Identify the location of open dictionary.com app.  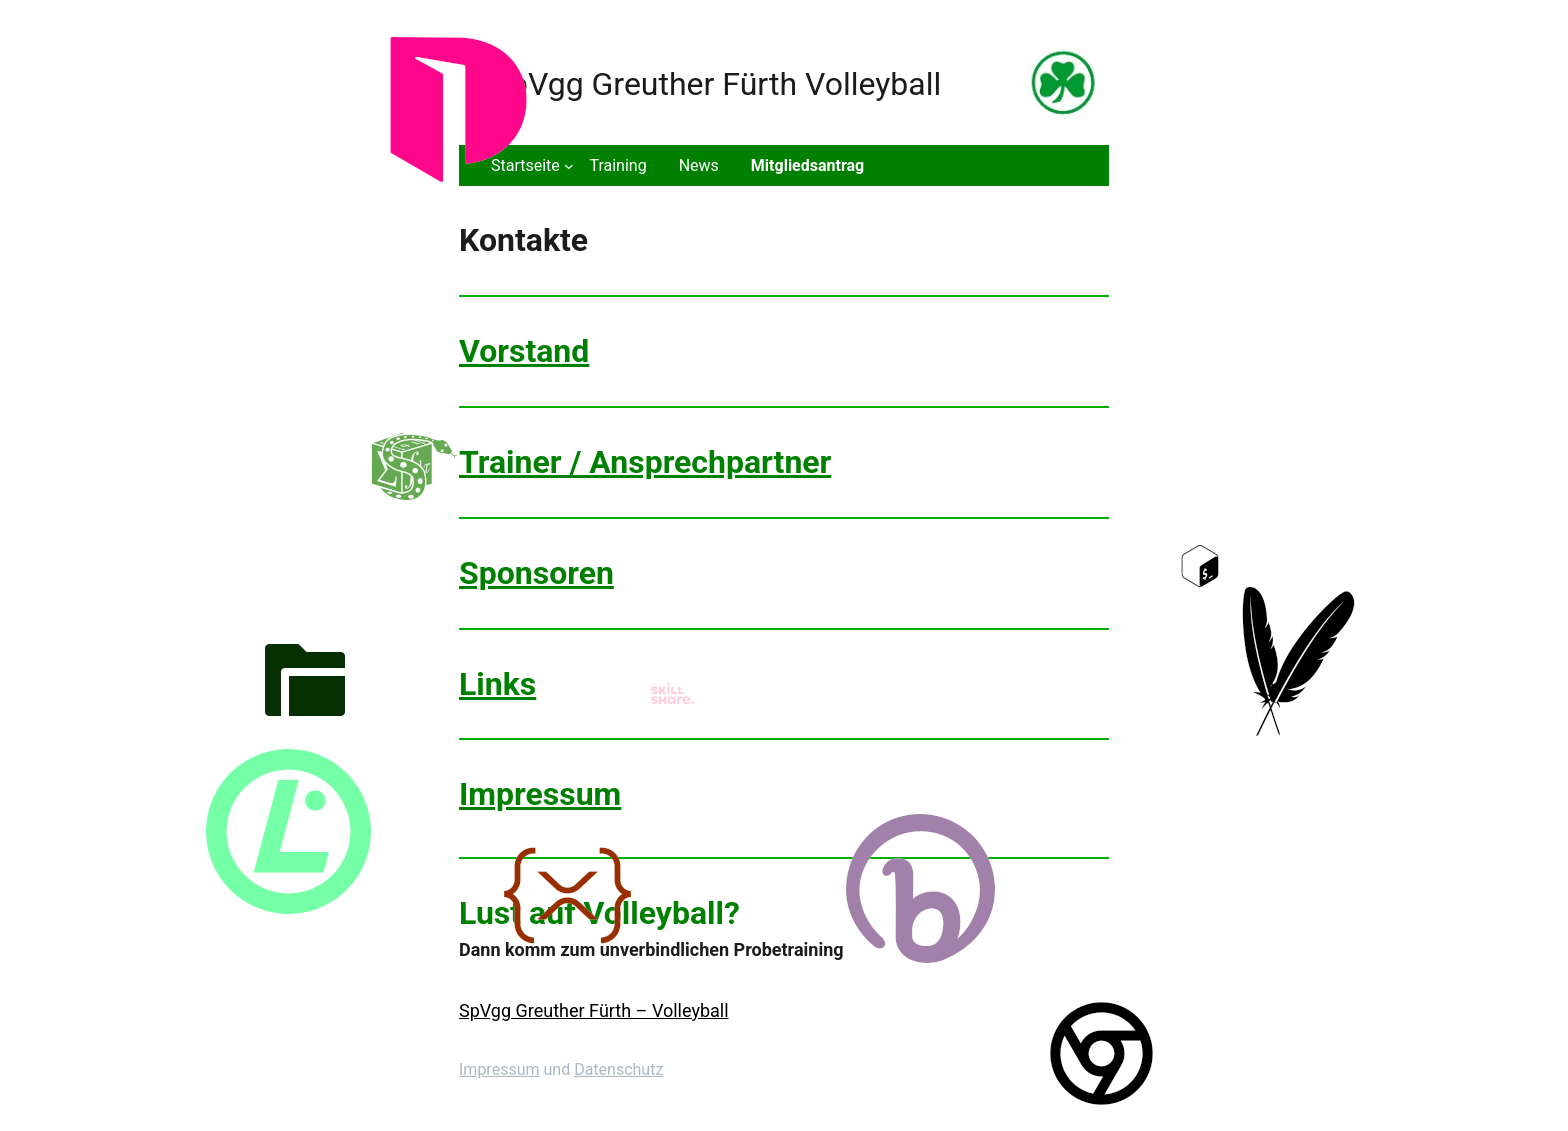
(458, 109).